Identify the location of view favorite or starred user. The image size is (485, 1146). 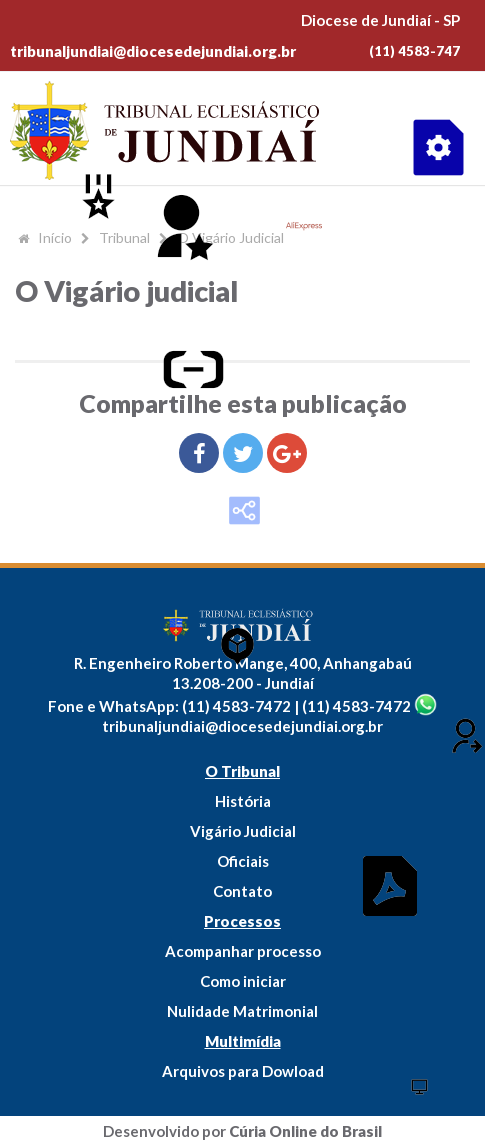
(181, 227).